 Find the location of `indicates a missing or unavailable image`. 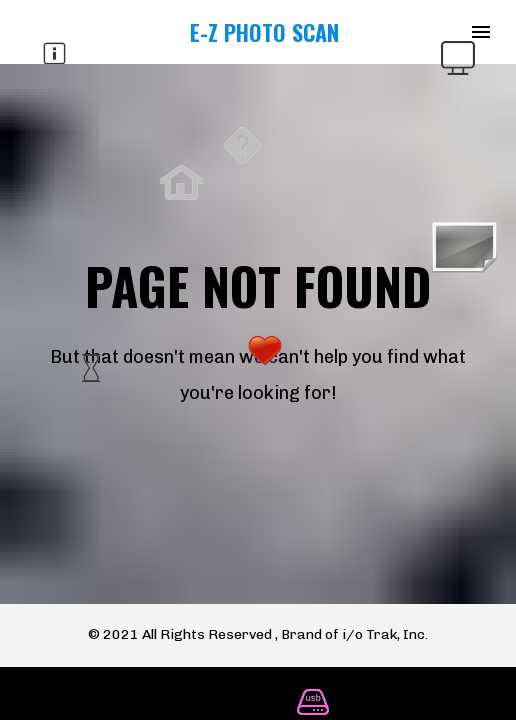

indicates a missing or unavailable image is located at coordinates (464, 248).